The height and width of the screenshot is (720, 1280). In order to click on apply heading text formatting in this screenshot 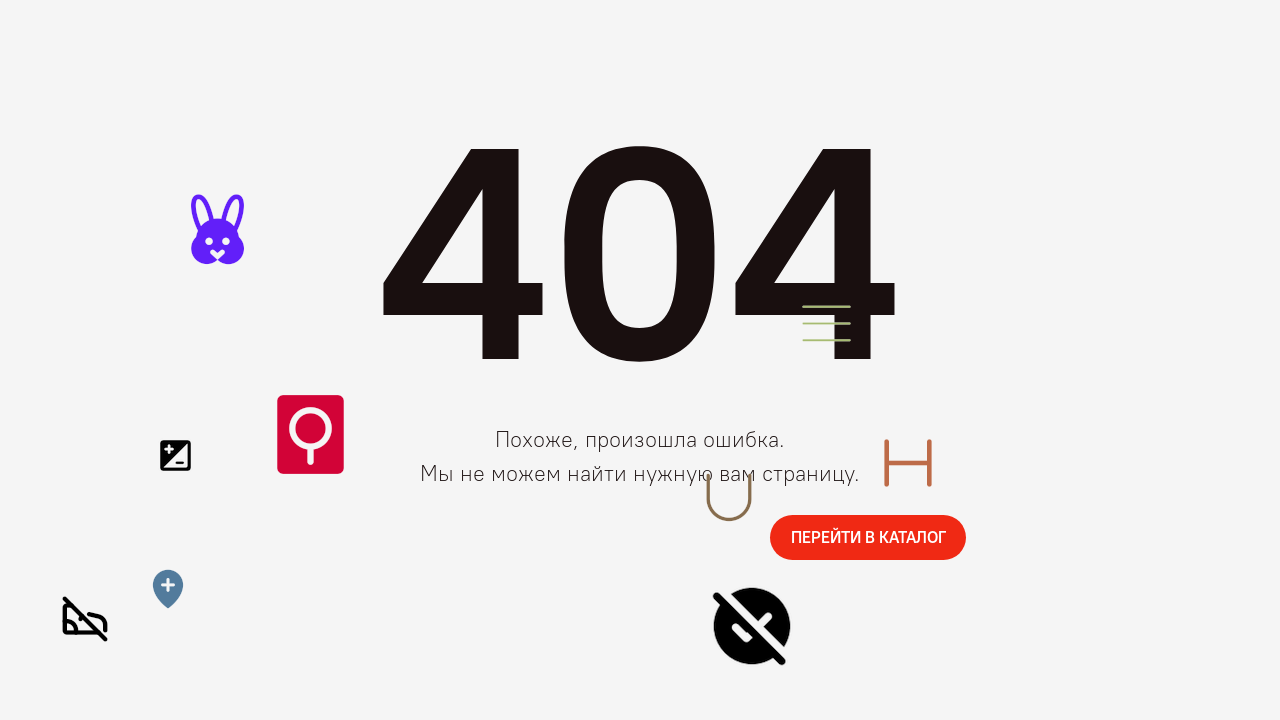, I will do `click(908, 463)`.